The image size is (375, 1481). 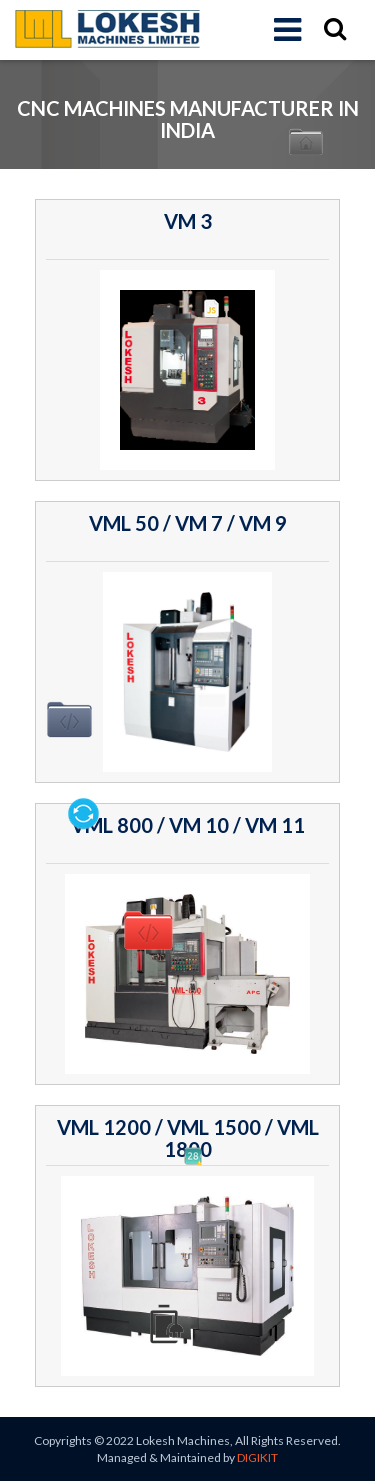 What do you see at coordinates (148, 930) in the screenshot?
I see `open folder containing code or development files` at bounding box center [148, 930].